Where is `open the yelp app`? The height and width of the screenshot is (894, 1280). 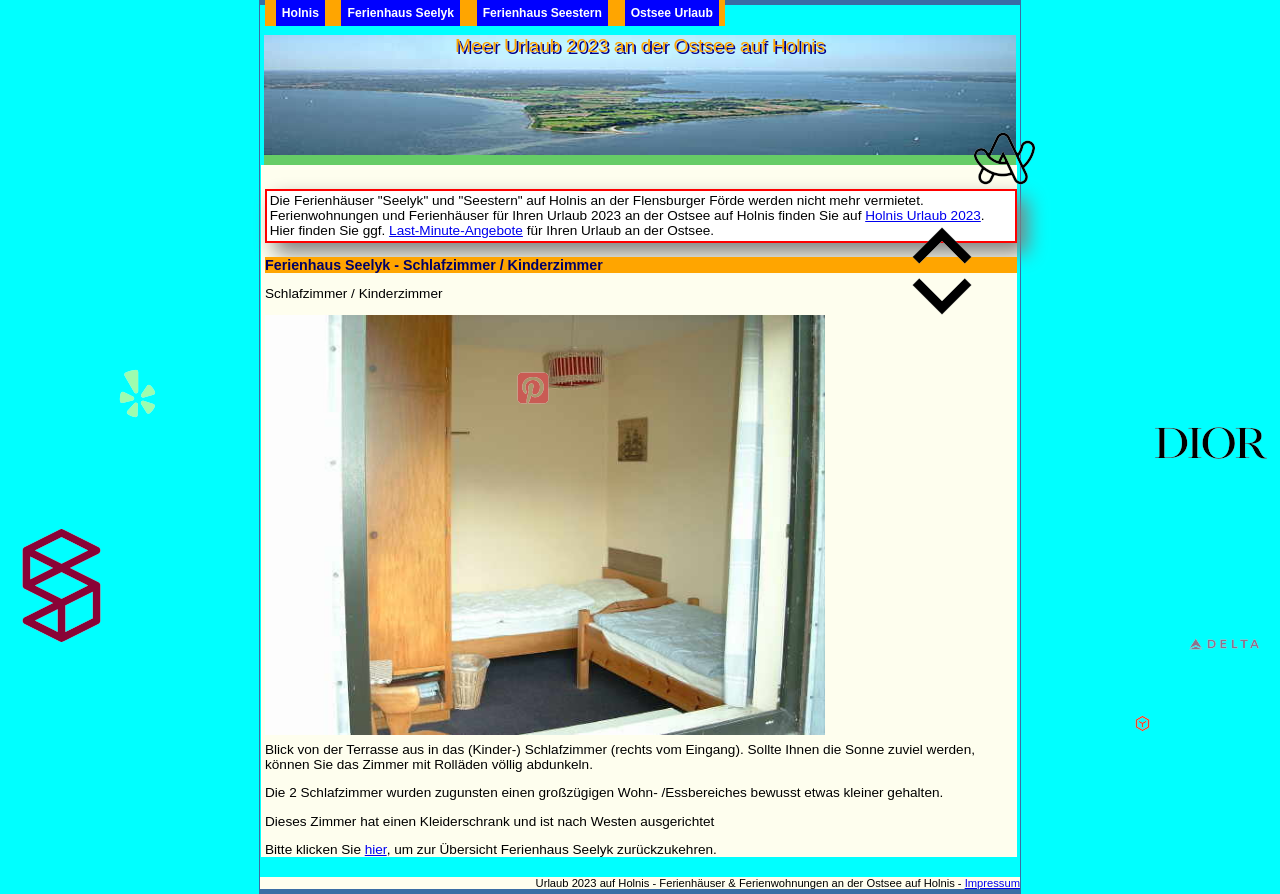
open the yelp app is located at coordinates (137, 393).